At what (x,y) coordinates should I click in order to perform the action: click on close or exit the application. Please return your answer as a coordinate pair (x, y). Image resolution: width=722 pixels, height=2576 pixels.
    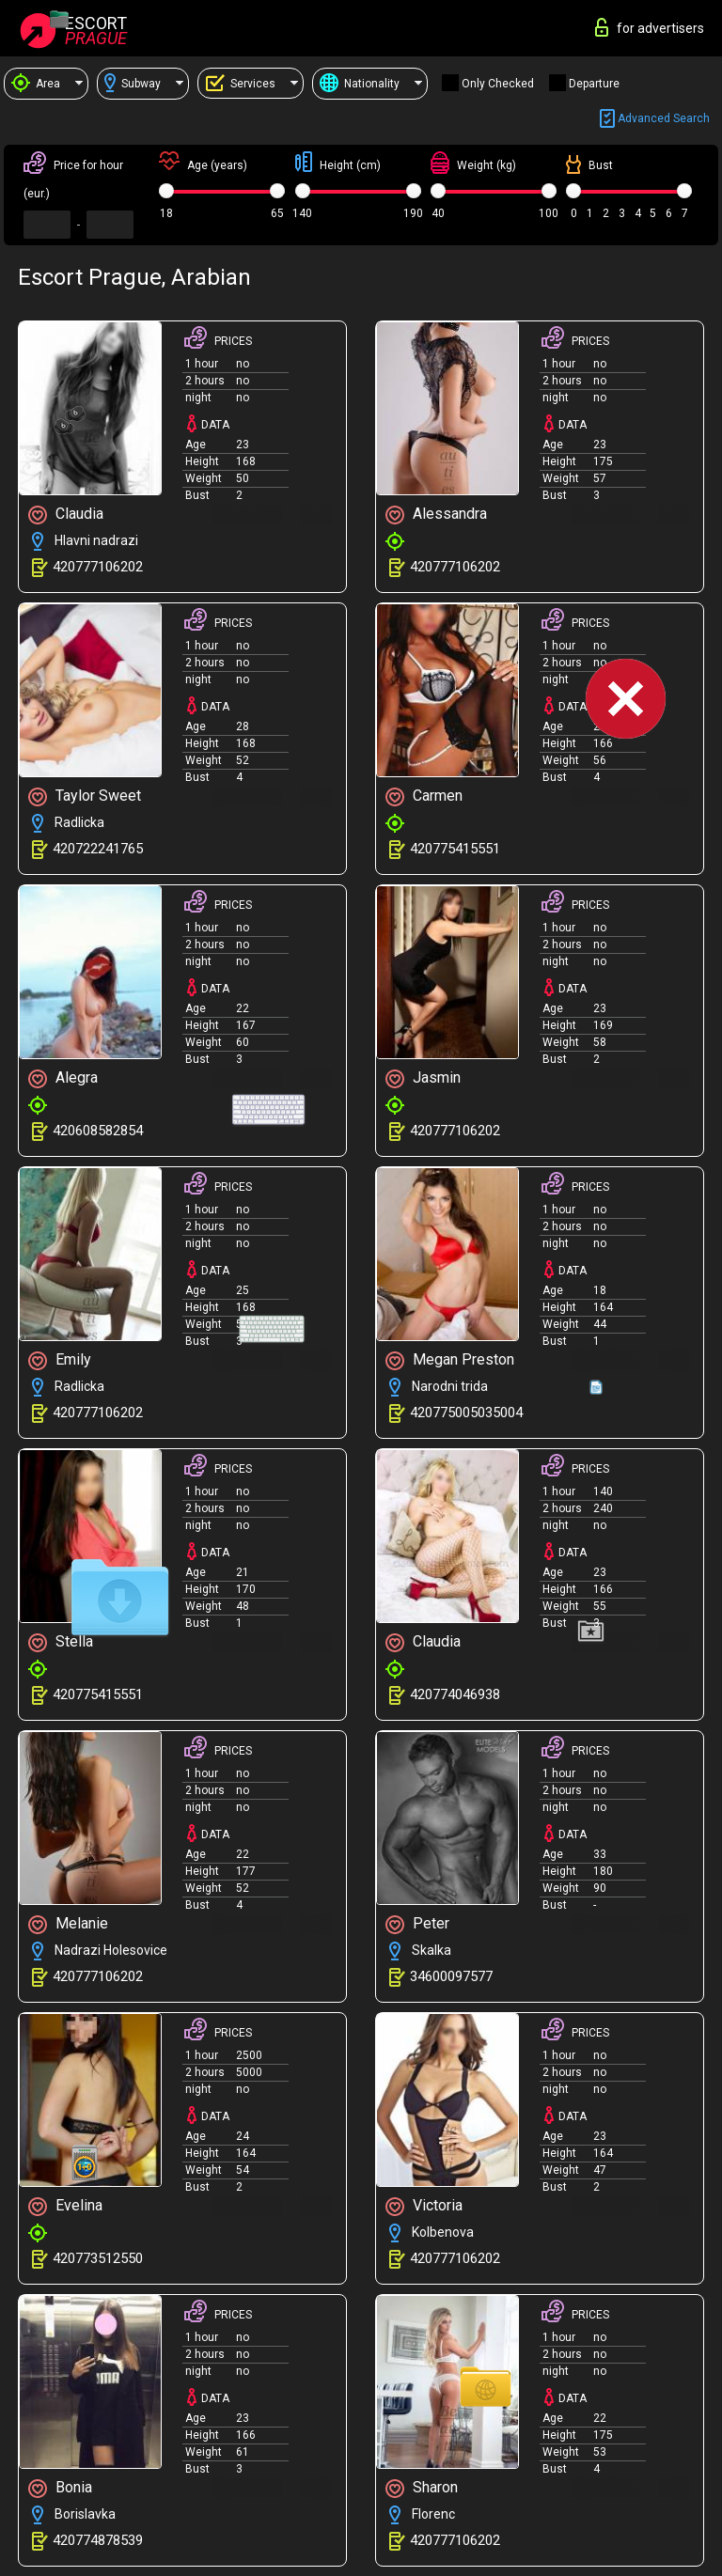
    Looking at the image, I should click on (625, 698).